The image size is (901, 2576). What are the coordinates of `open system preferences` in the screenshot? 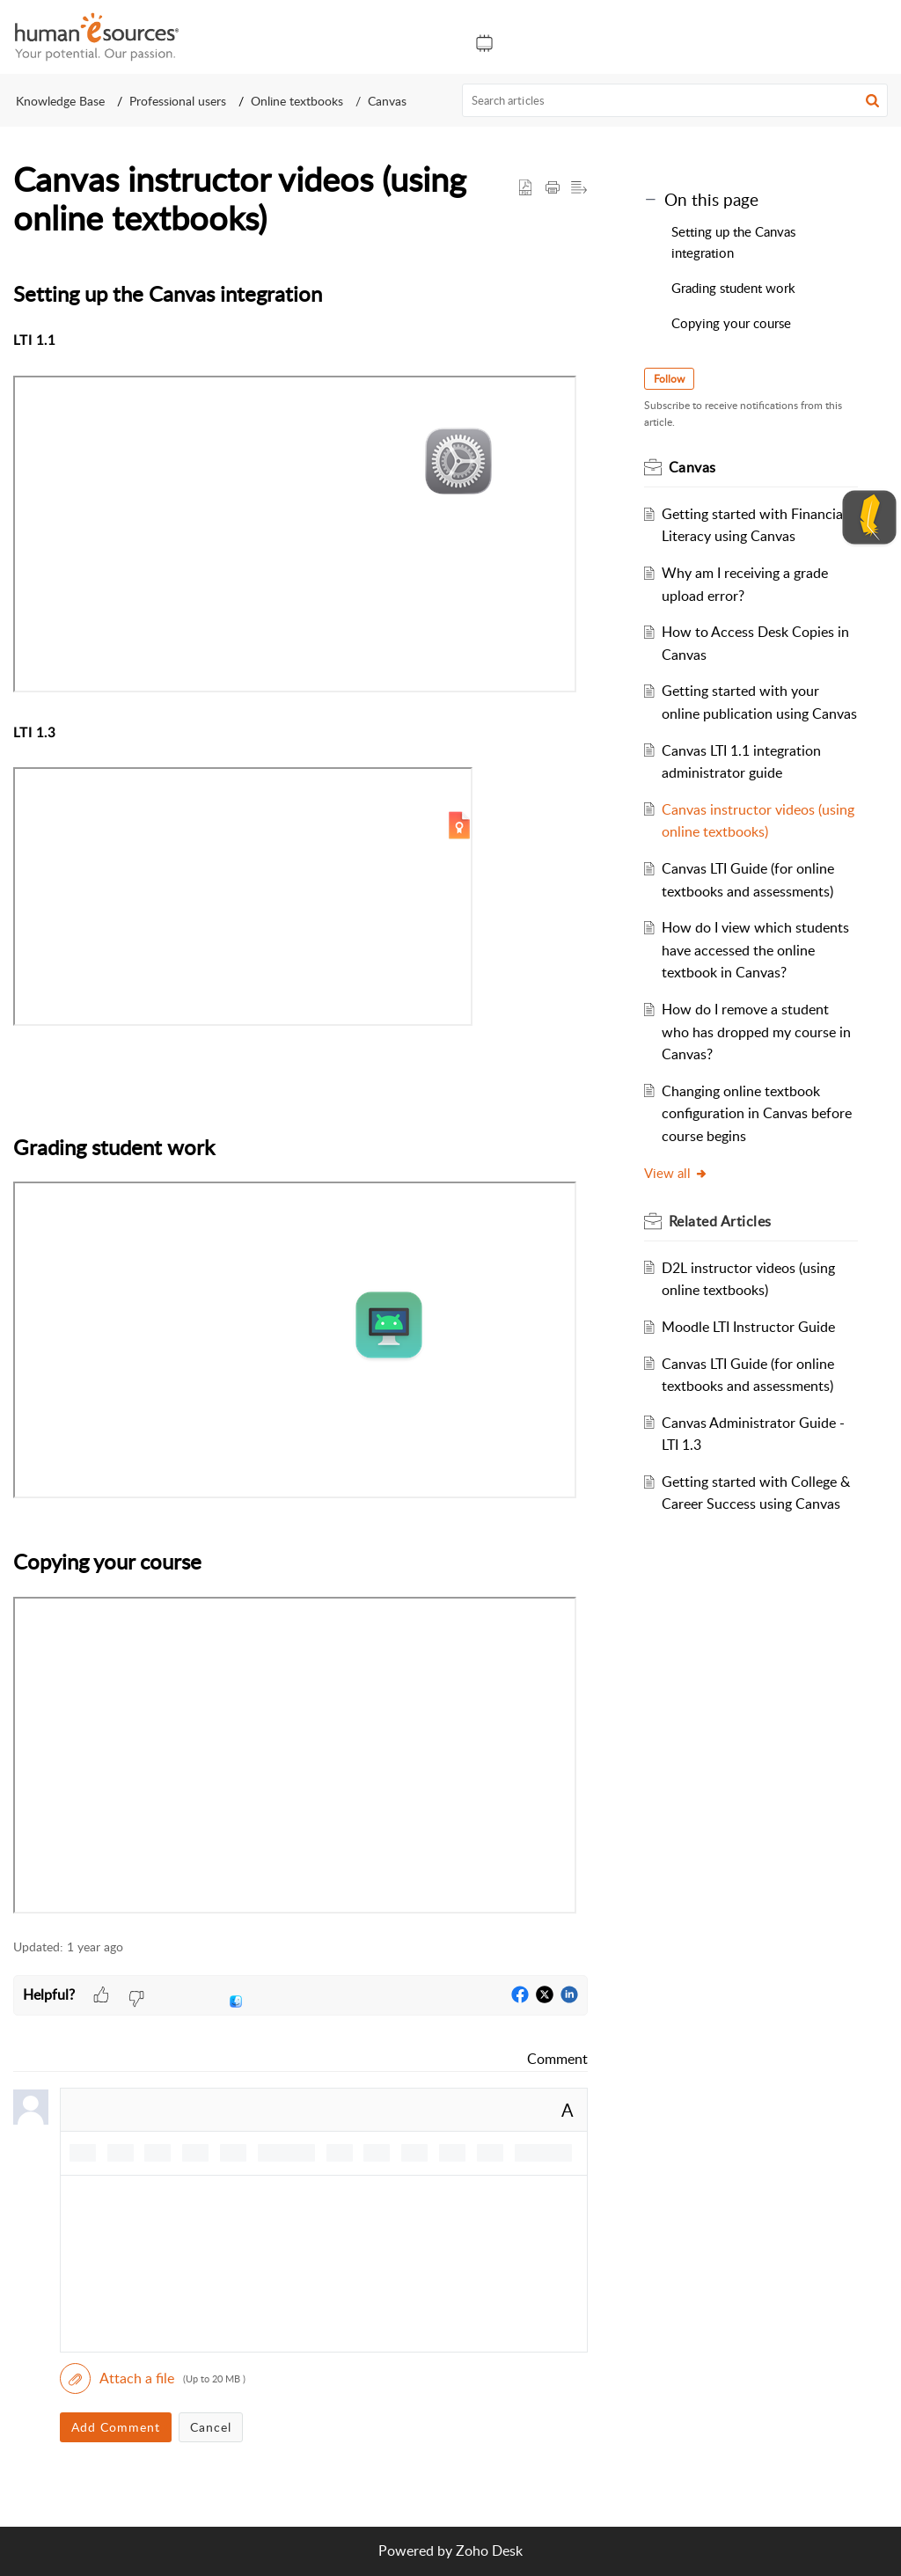 It's located at (458, 461).